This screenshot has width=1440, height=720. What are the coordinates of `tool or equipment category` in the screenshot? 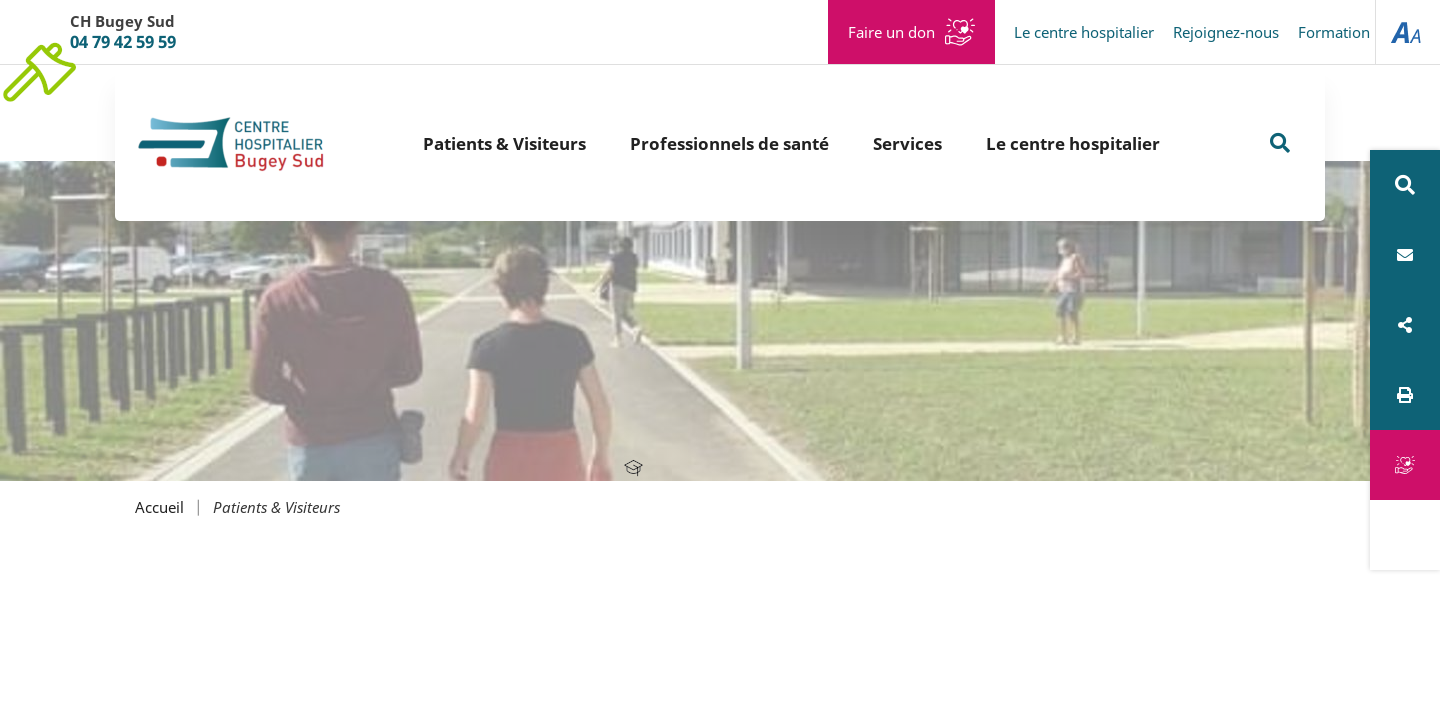 It's located at (39, 74).